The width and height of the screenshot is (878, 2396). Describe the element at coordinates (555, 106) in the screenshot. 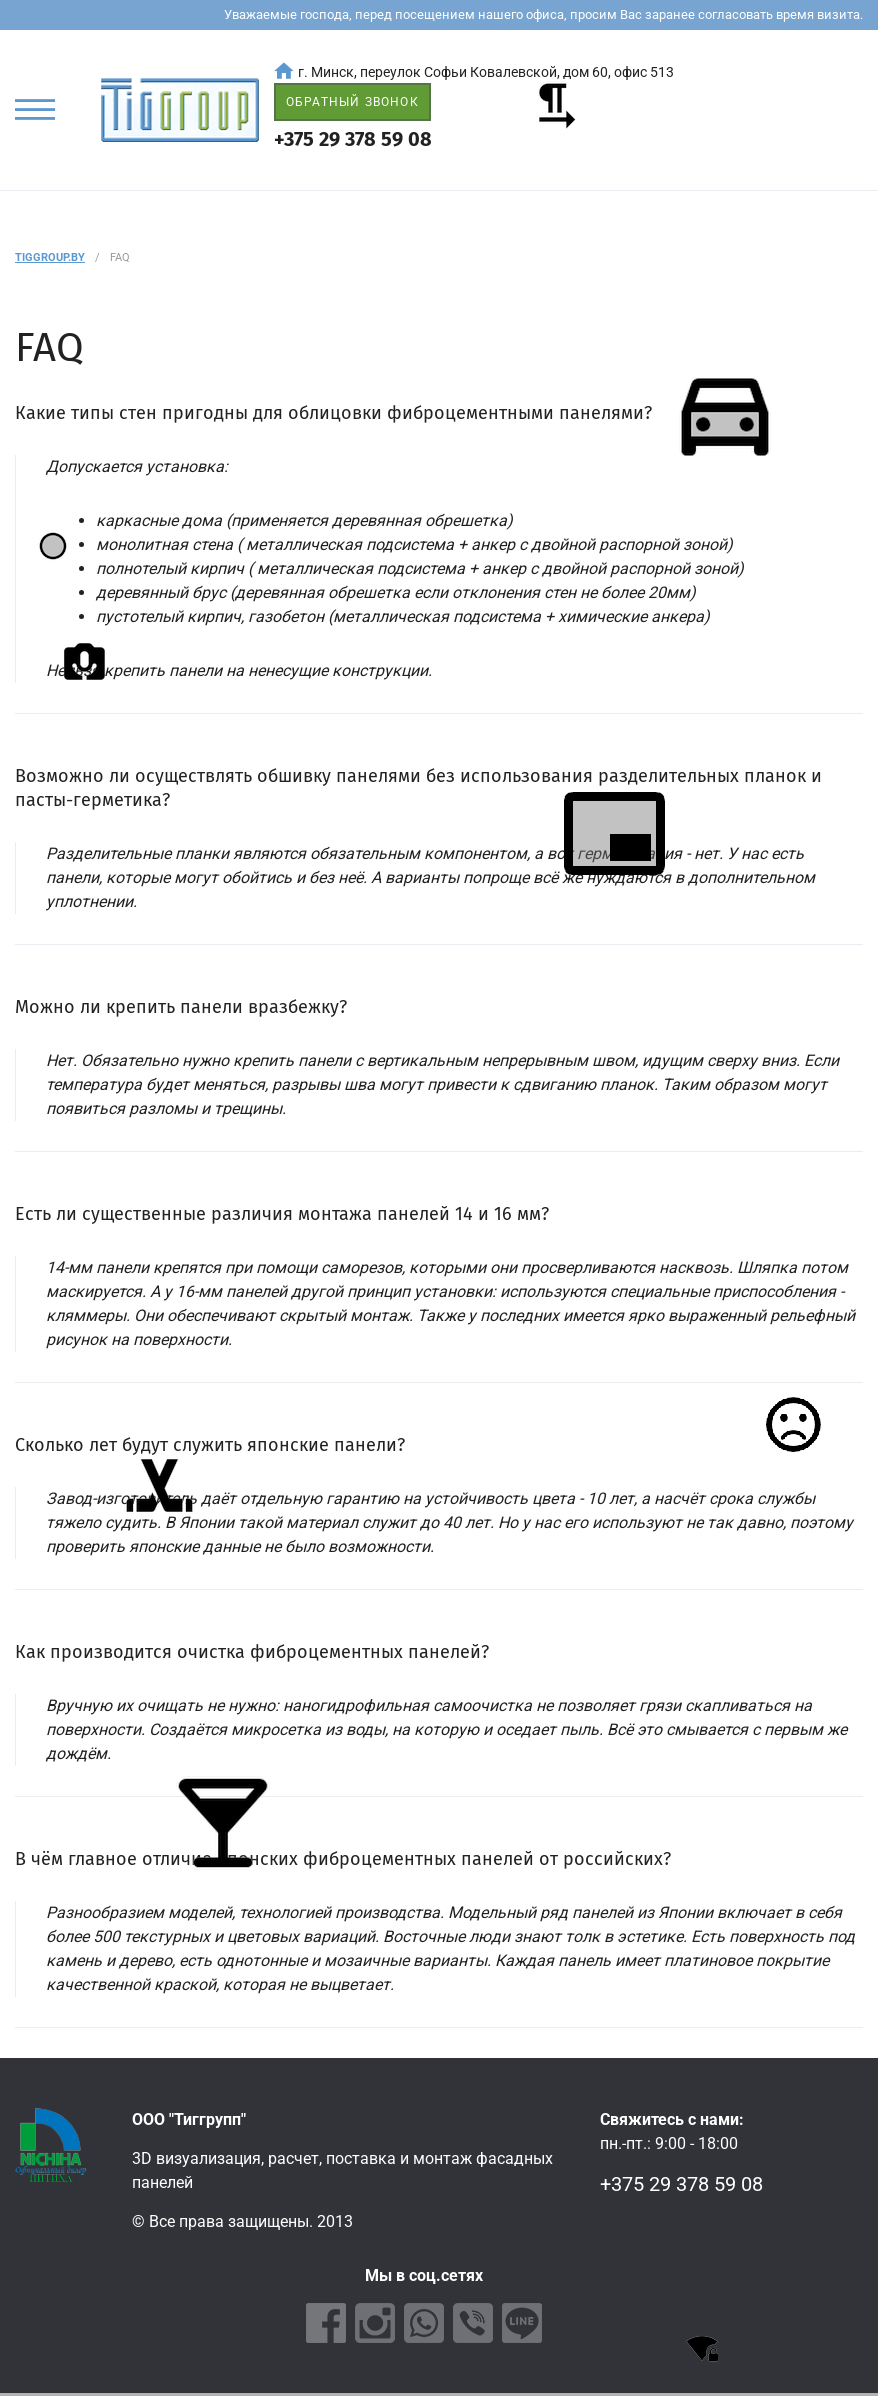

I see `set text direction to left-to-right` at that location.